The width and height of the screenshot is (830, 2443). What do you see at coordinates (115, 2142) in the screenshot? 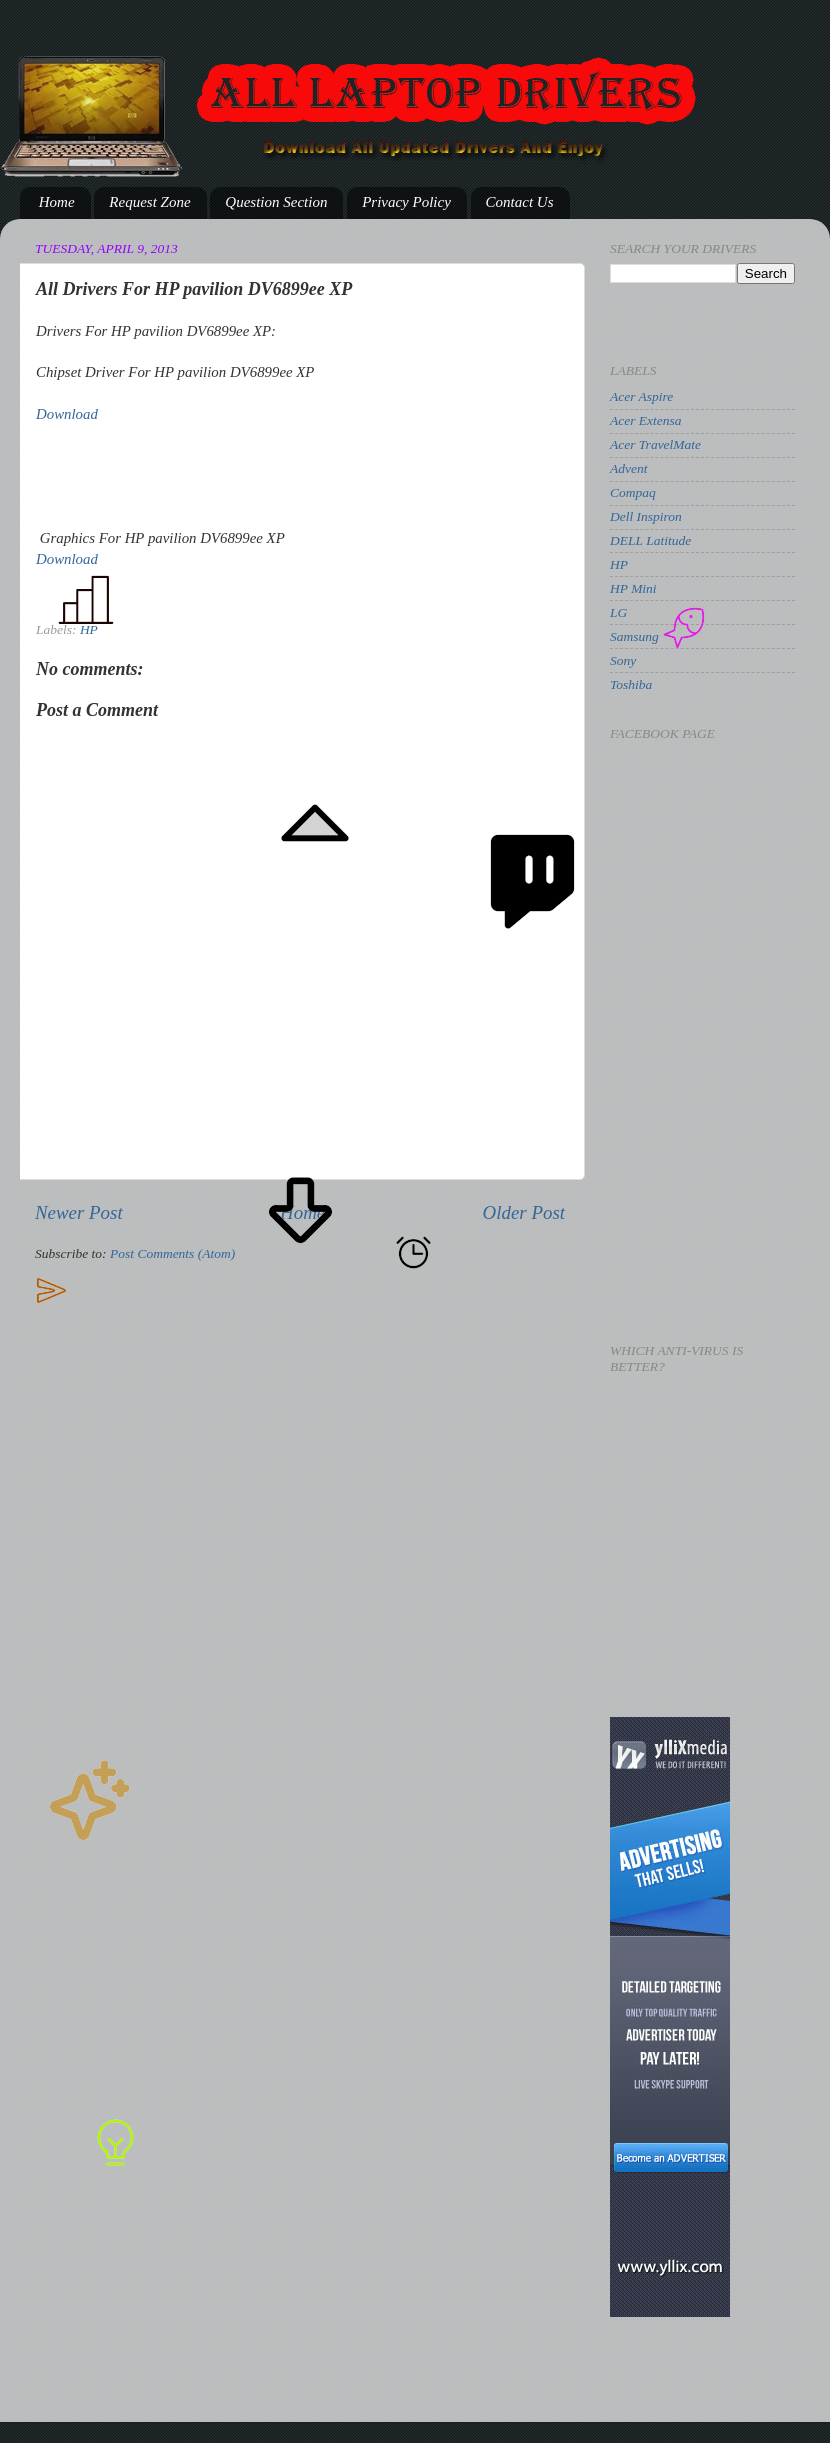
I see `toggle idea or suggestion feature` at bounding box center [115, 2142].